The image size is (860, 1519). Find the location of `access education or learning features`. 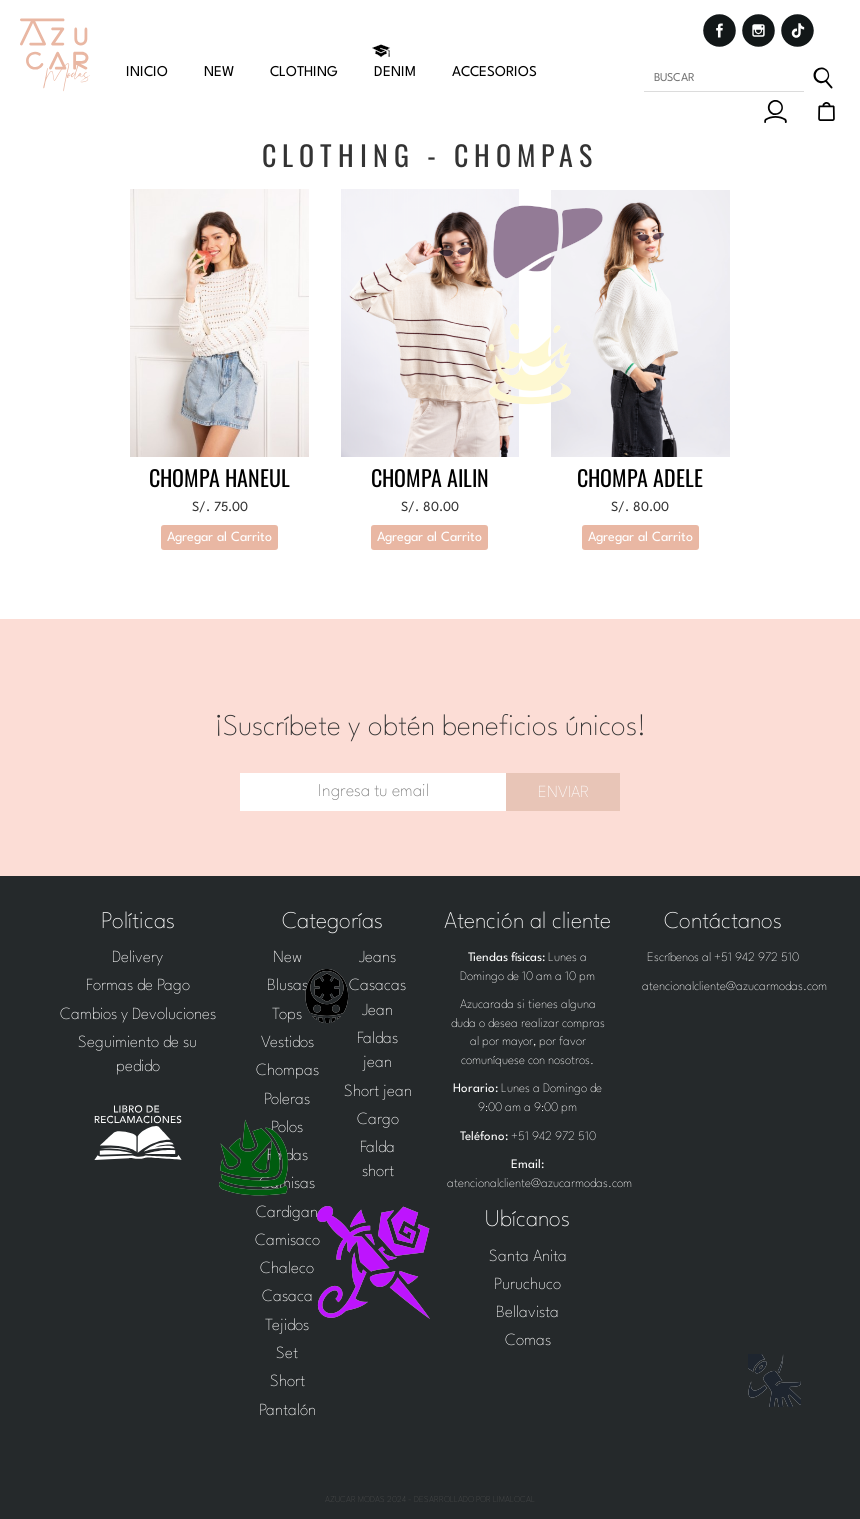

access education or learning features is located at coordinates (381, 51).